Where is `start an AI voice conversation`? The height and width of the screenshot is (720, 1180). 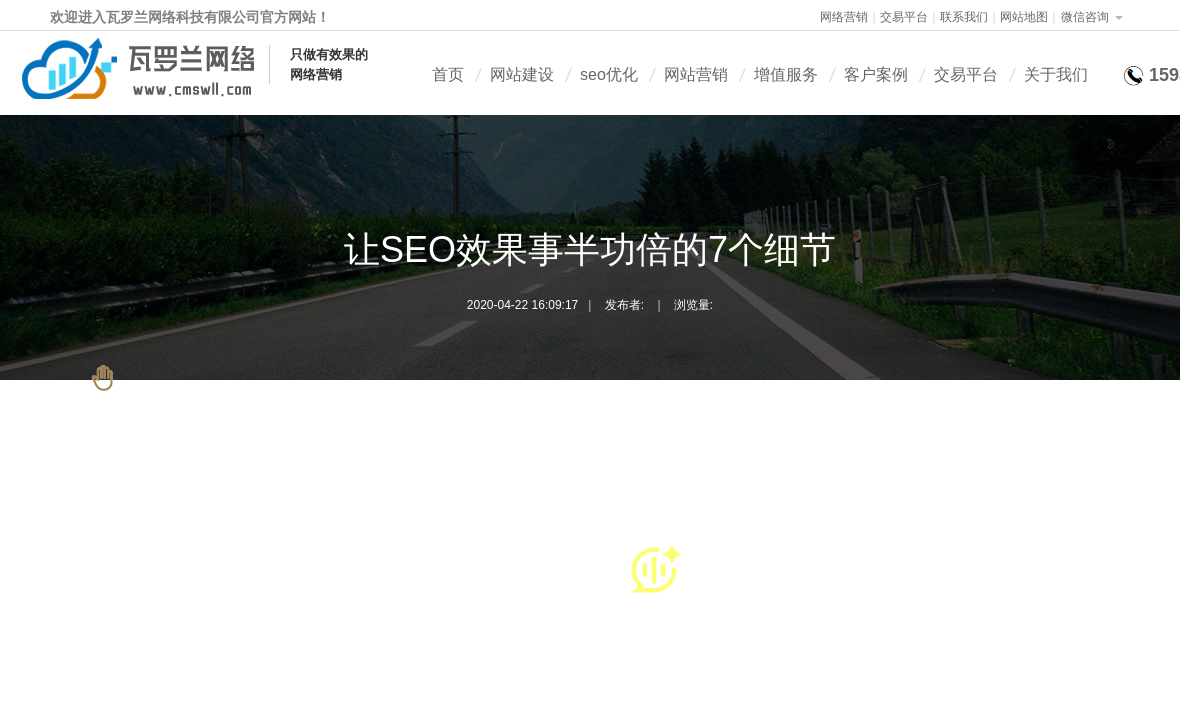 start an AI voice conversation is located at coordinates (654, 570).